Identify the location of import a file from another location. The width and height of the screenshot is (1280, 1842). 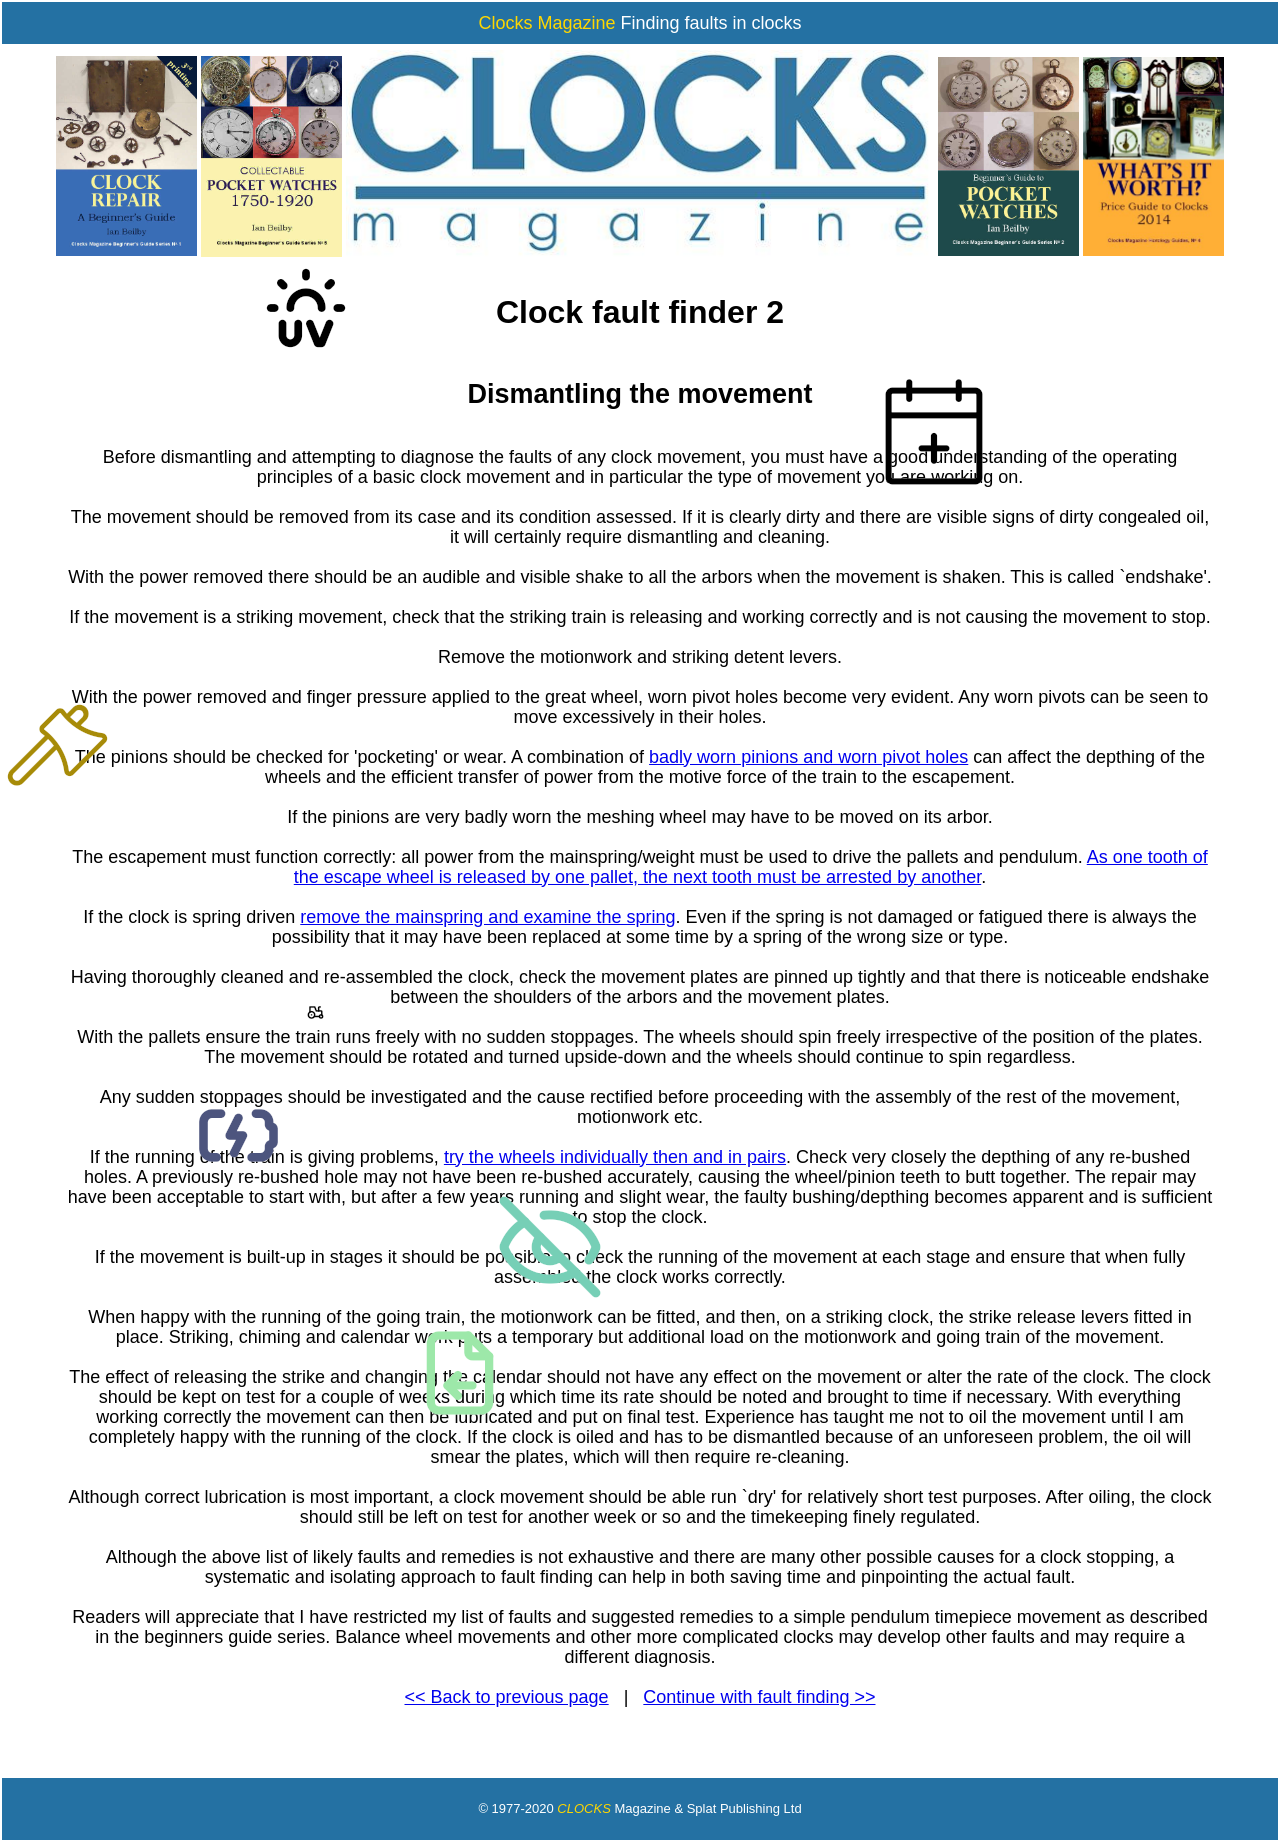
(460, 1373).